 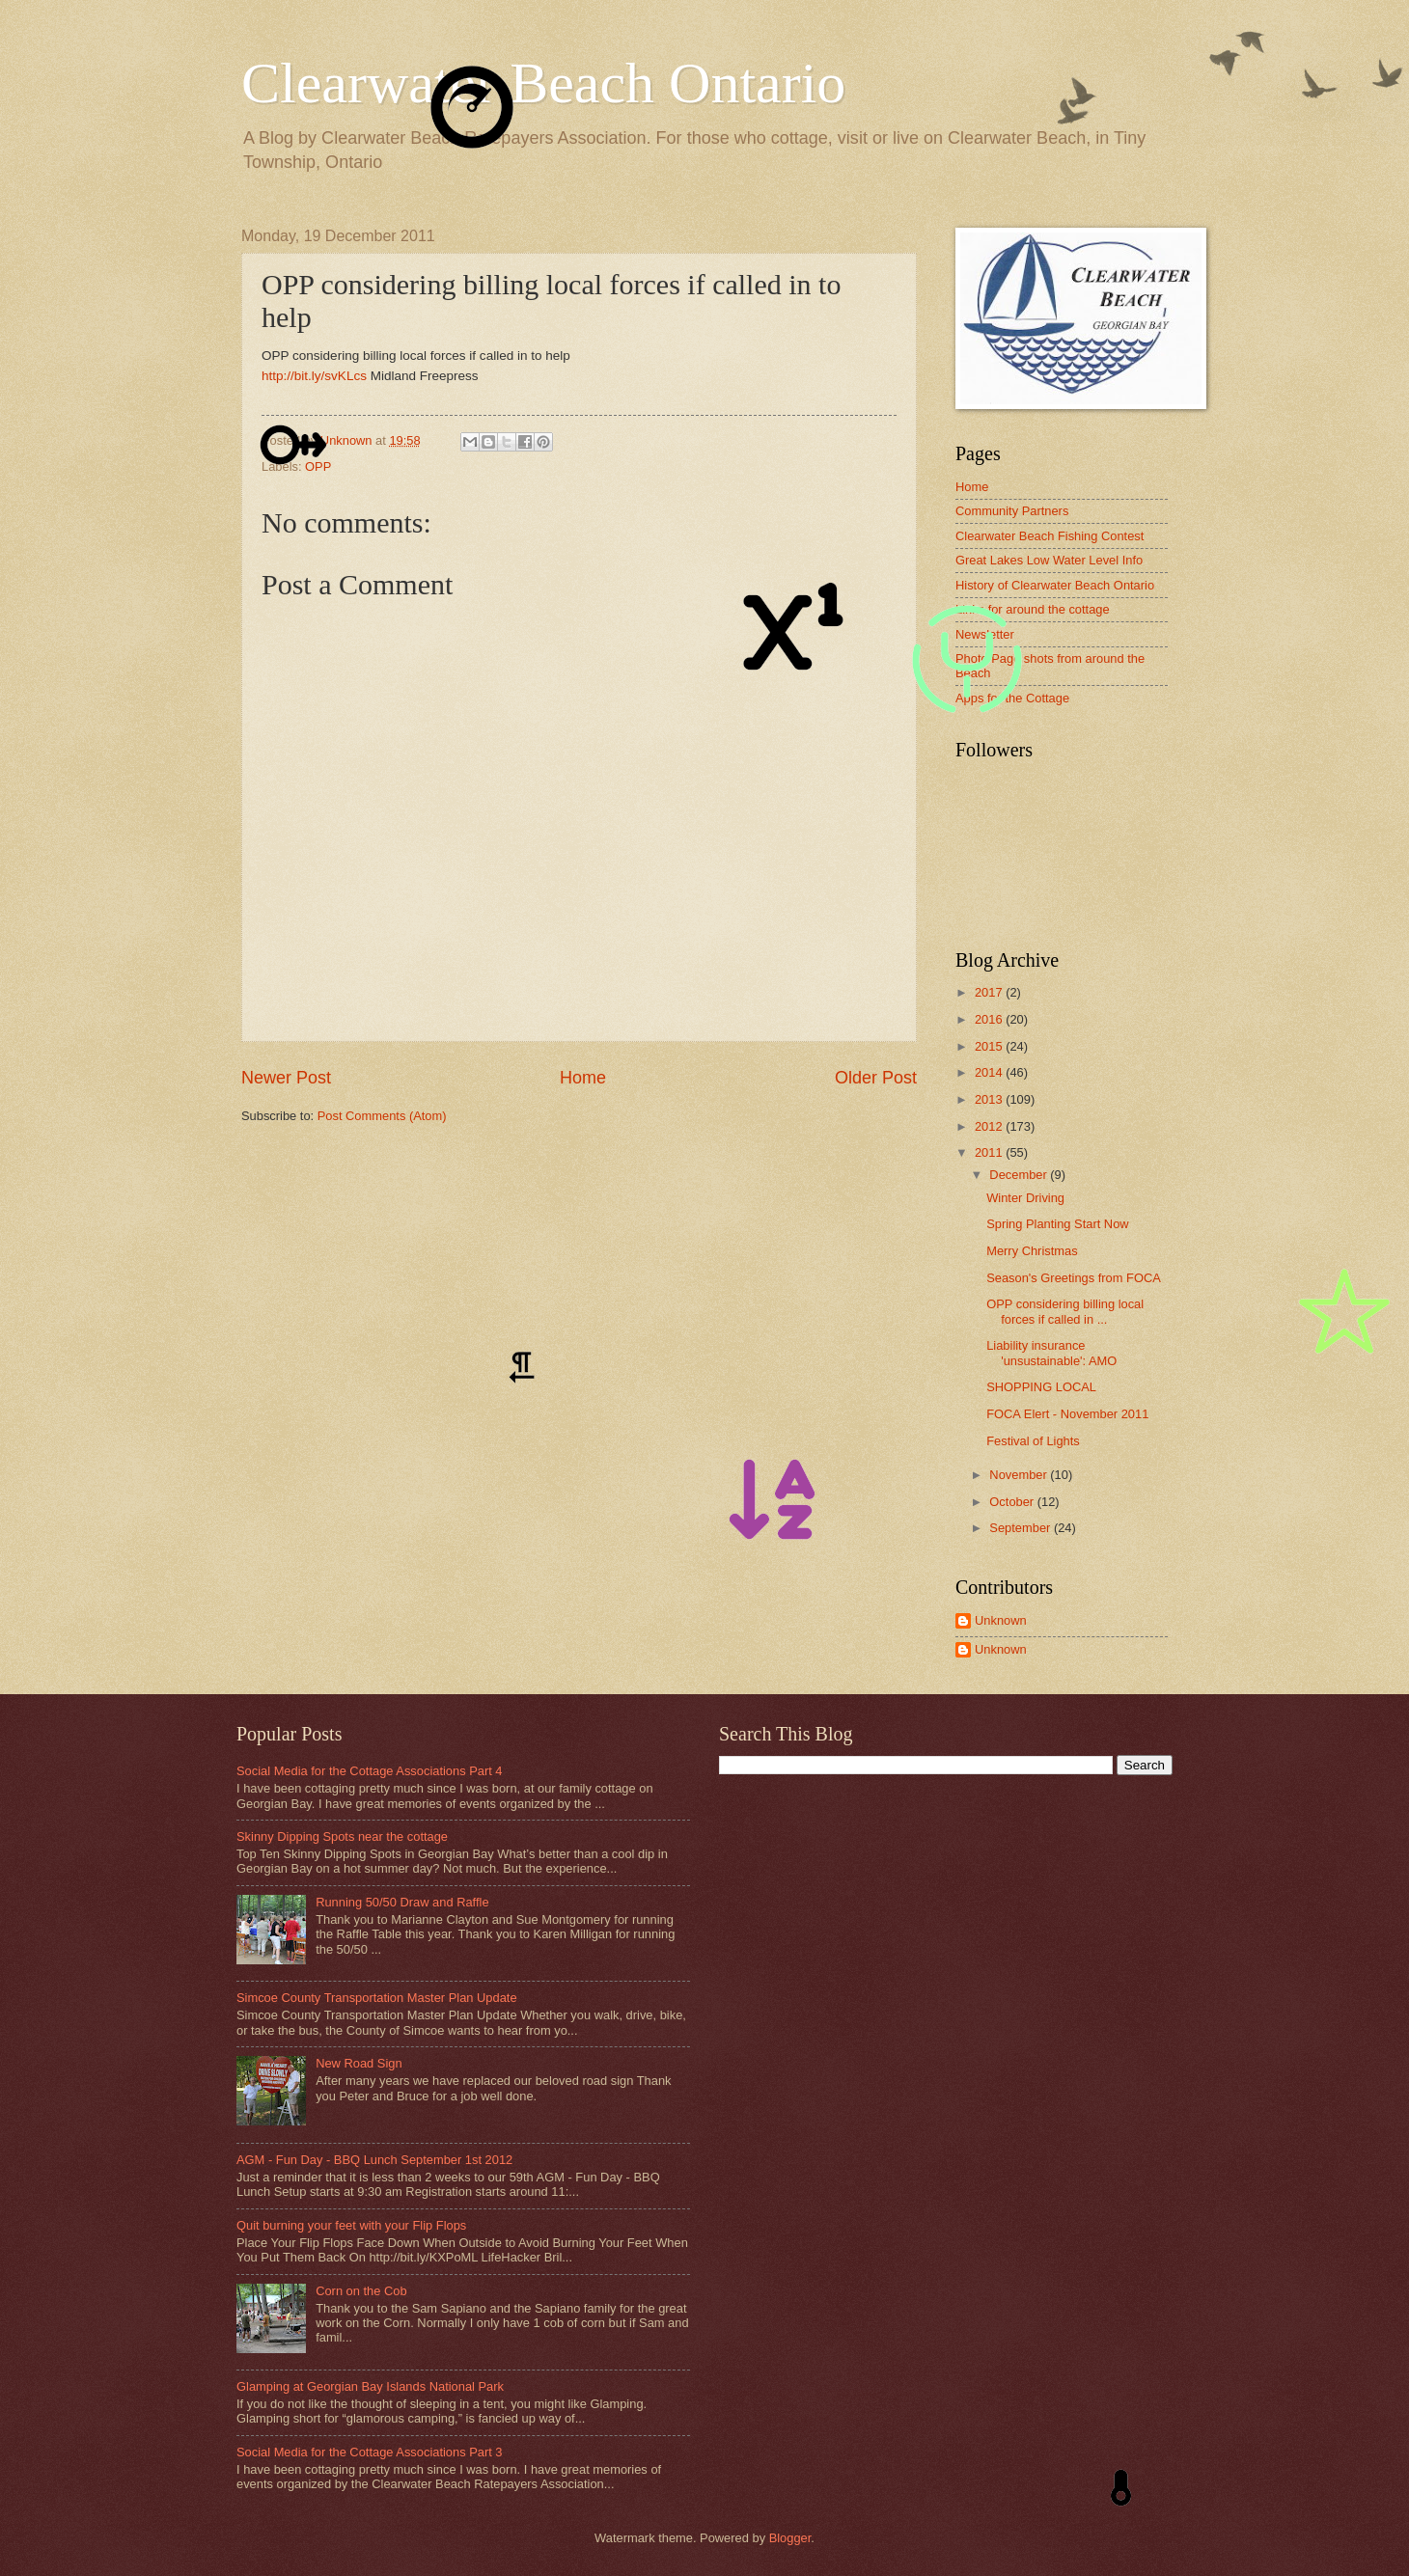 What do you see at coordinates (772, 1499) in the screenshot?
I see `sort items alphabetically from A to Z` at bounding box center [772, 1499].